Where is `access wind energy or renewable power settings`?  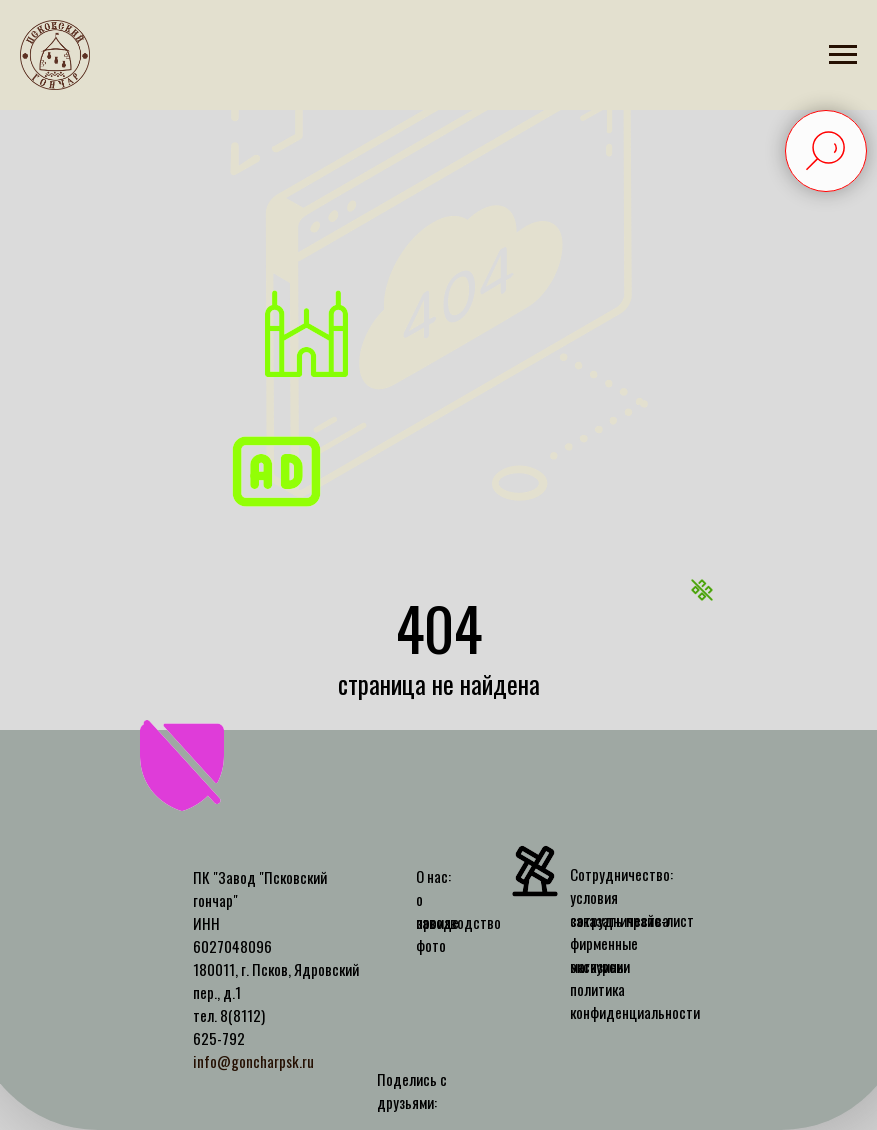
access wind energy or renewable power settings is located at coordinates (535, 872).